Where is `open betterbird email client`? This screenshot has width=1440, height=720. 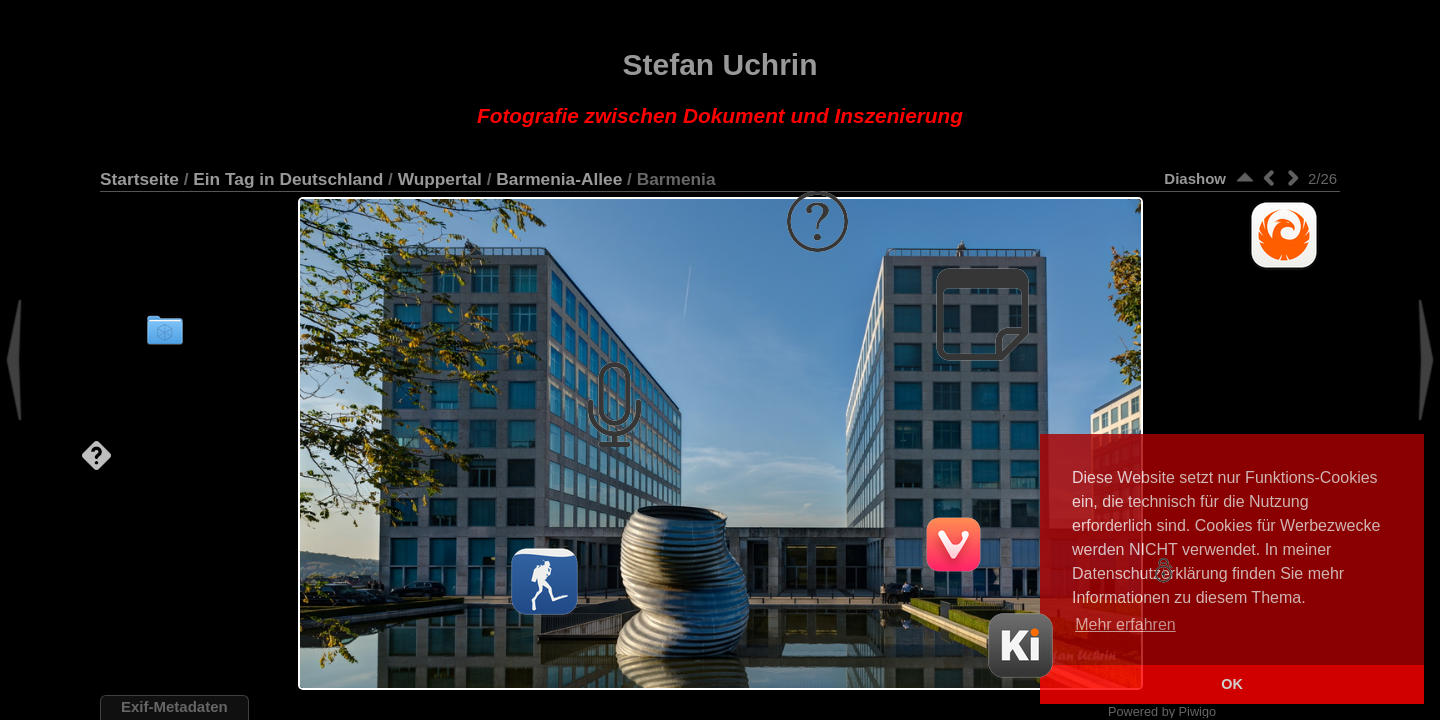
open betterbird email client is located at coordinates (1284, 235).